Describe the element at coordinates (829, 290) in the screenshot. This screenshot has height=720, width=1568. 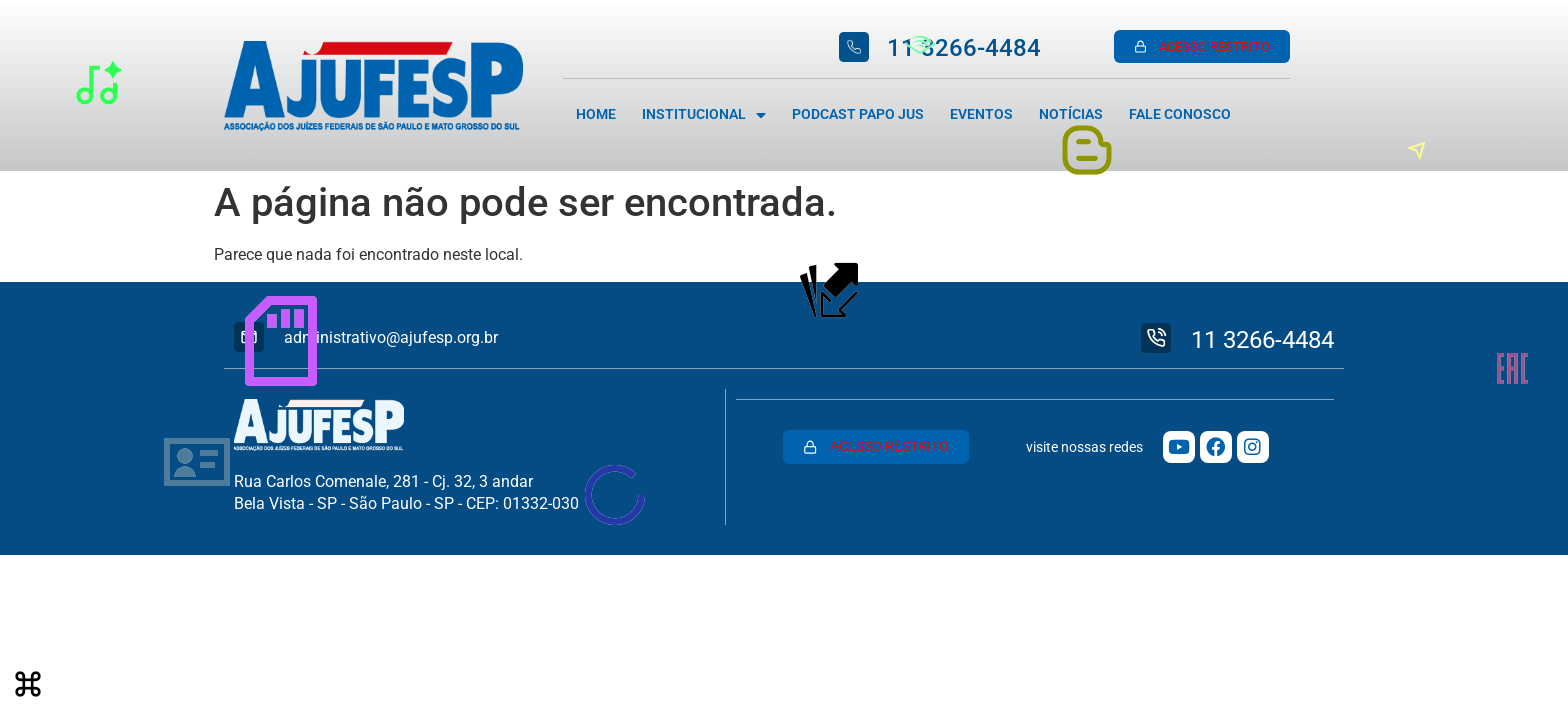
I see `visit cardmarket trading card marketplace` at that location.